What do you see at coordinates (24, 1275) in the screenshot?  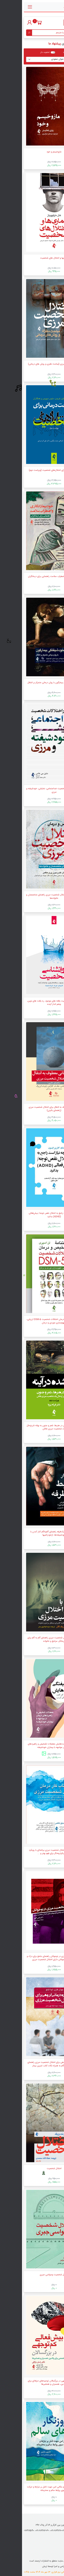 I see `indicates item number 17 in a list or sequence` at bounding box center [24, 1275].